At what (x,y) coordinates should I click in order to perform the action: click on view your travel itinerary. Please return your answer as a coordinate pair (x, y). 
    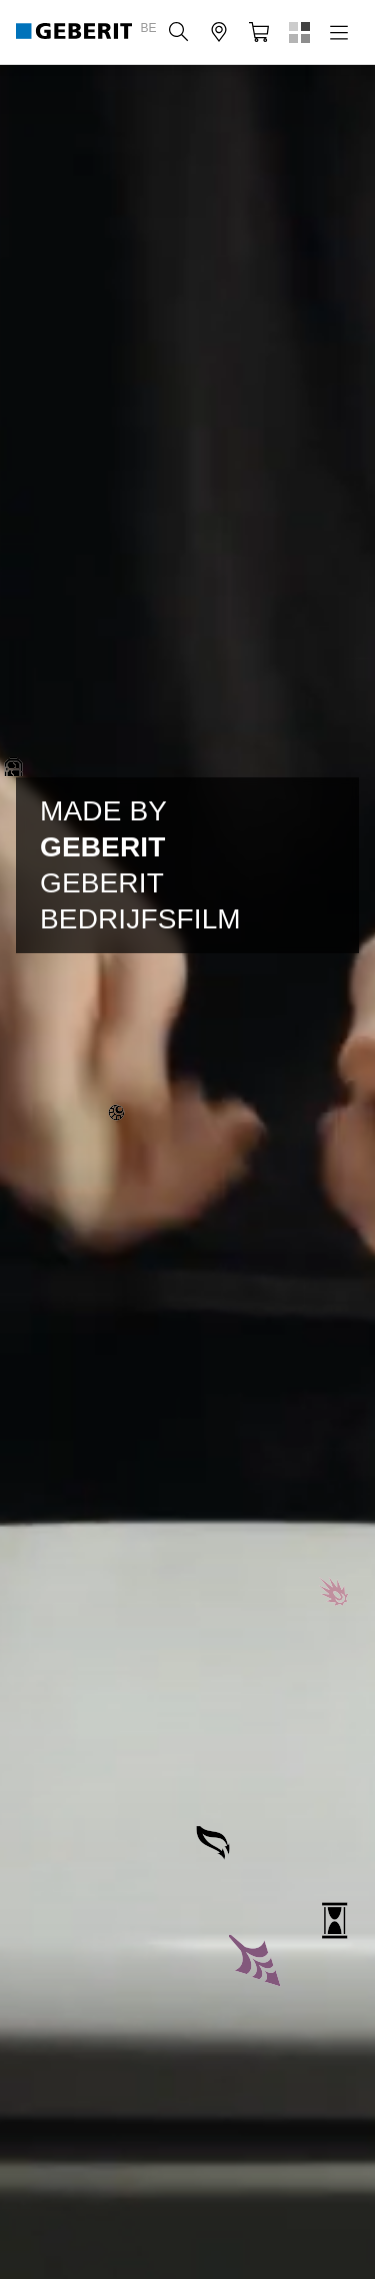
    Looking at the image, I should click on (213, 1843).